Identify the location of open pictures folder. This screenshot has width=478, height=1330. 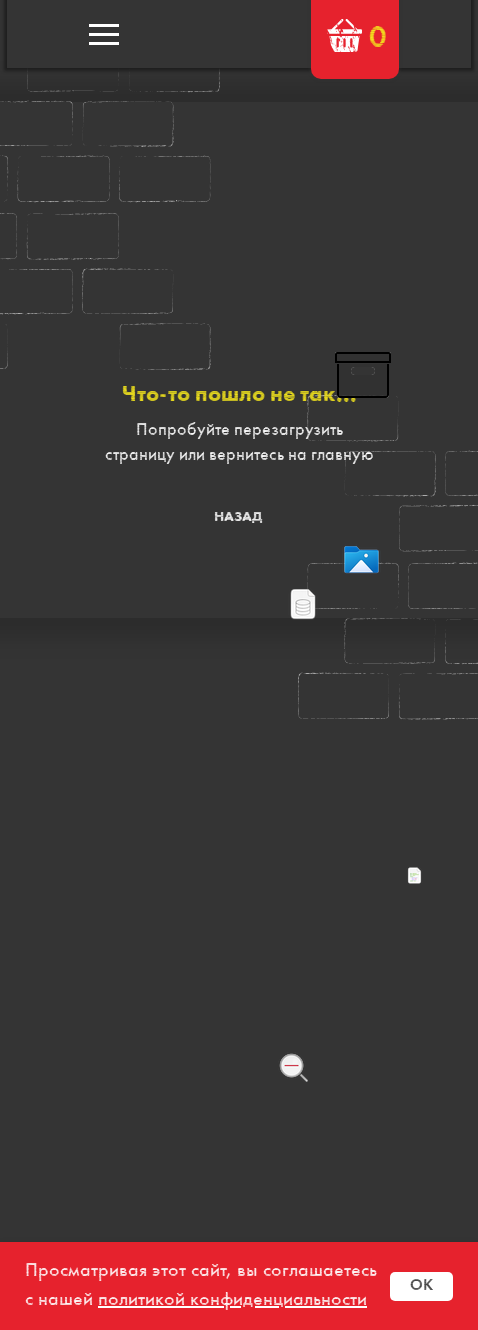
(361, 560).